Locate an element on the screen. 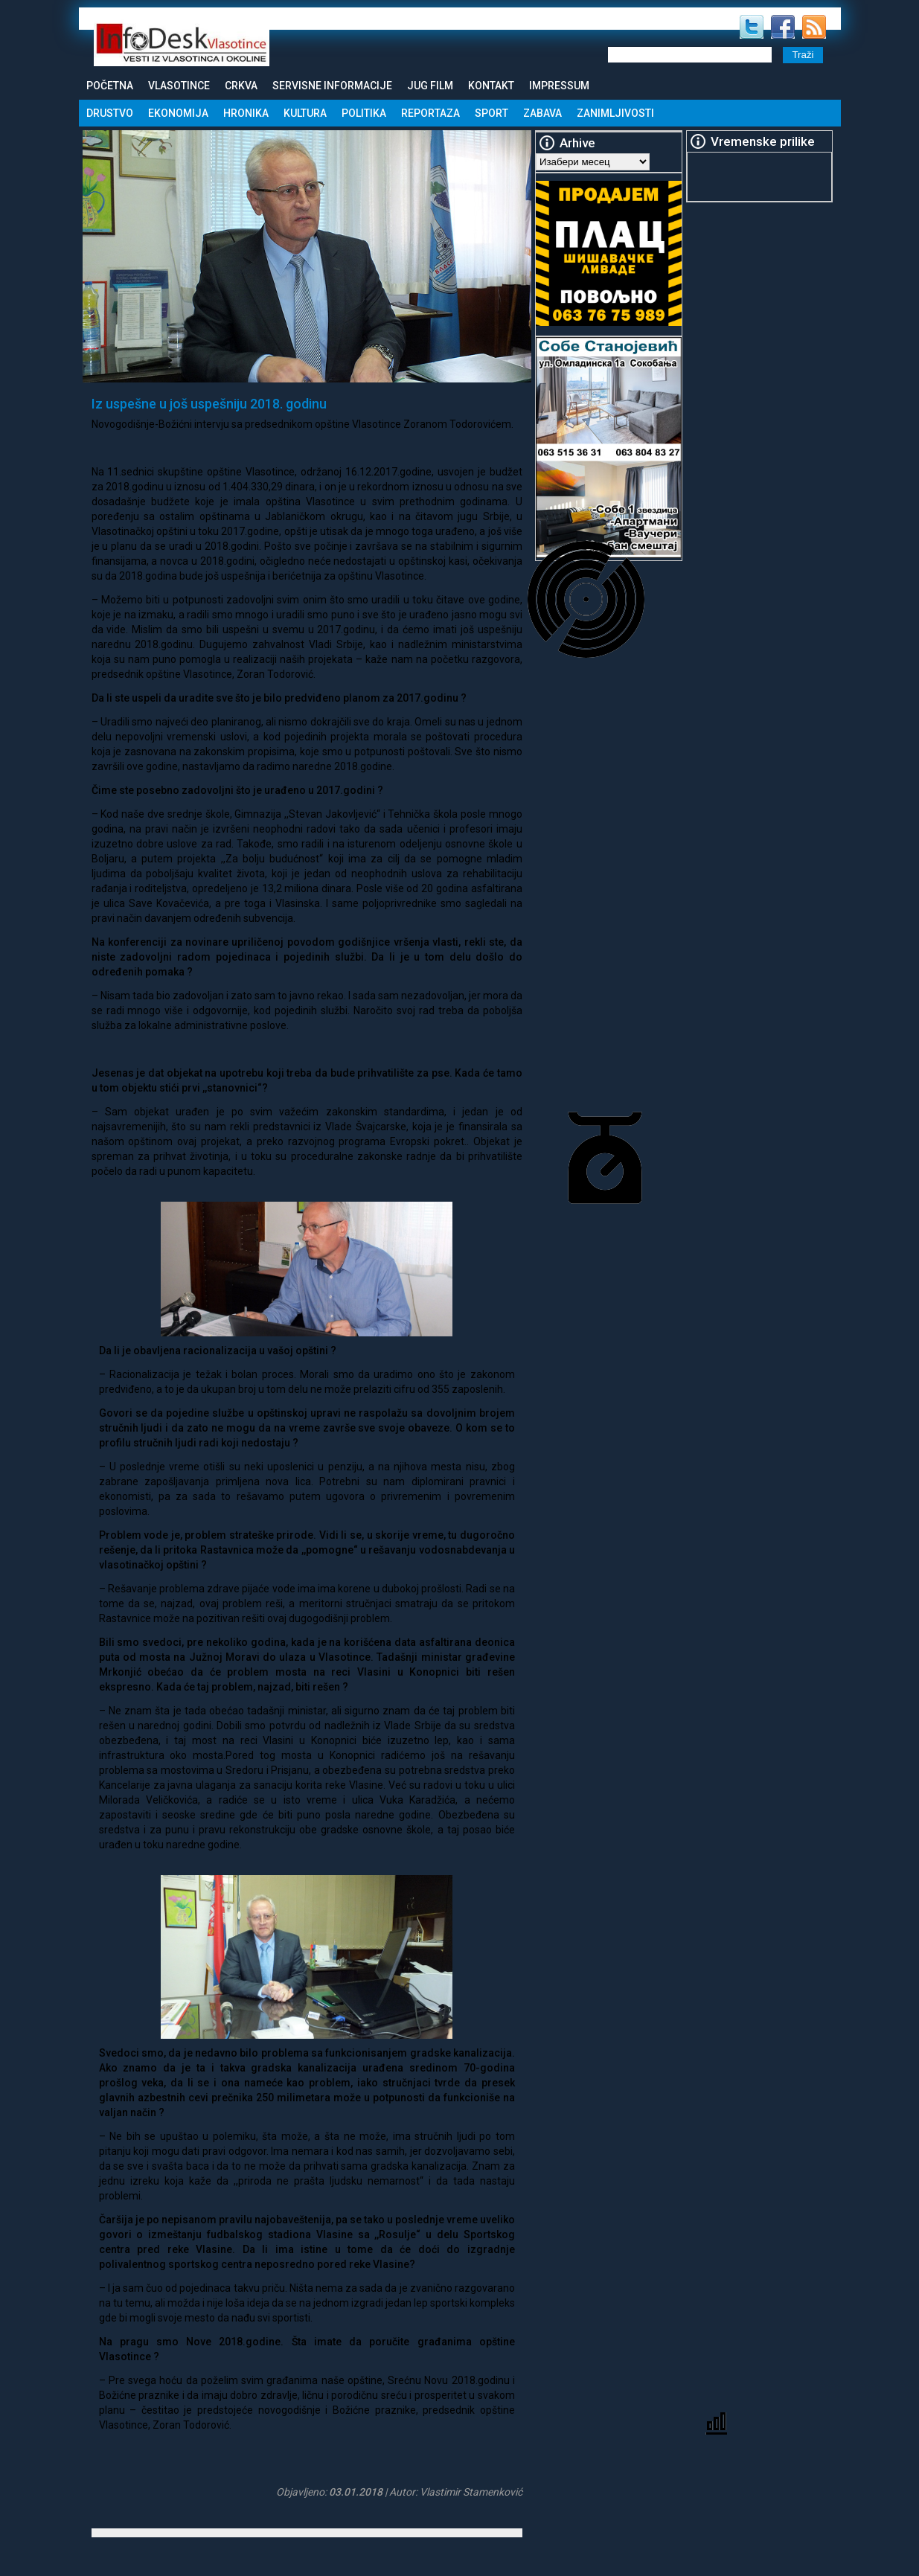  open discogs music database is located at coordinates (586, 599).